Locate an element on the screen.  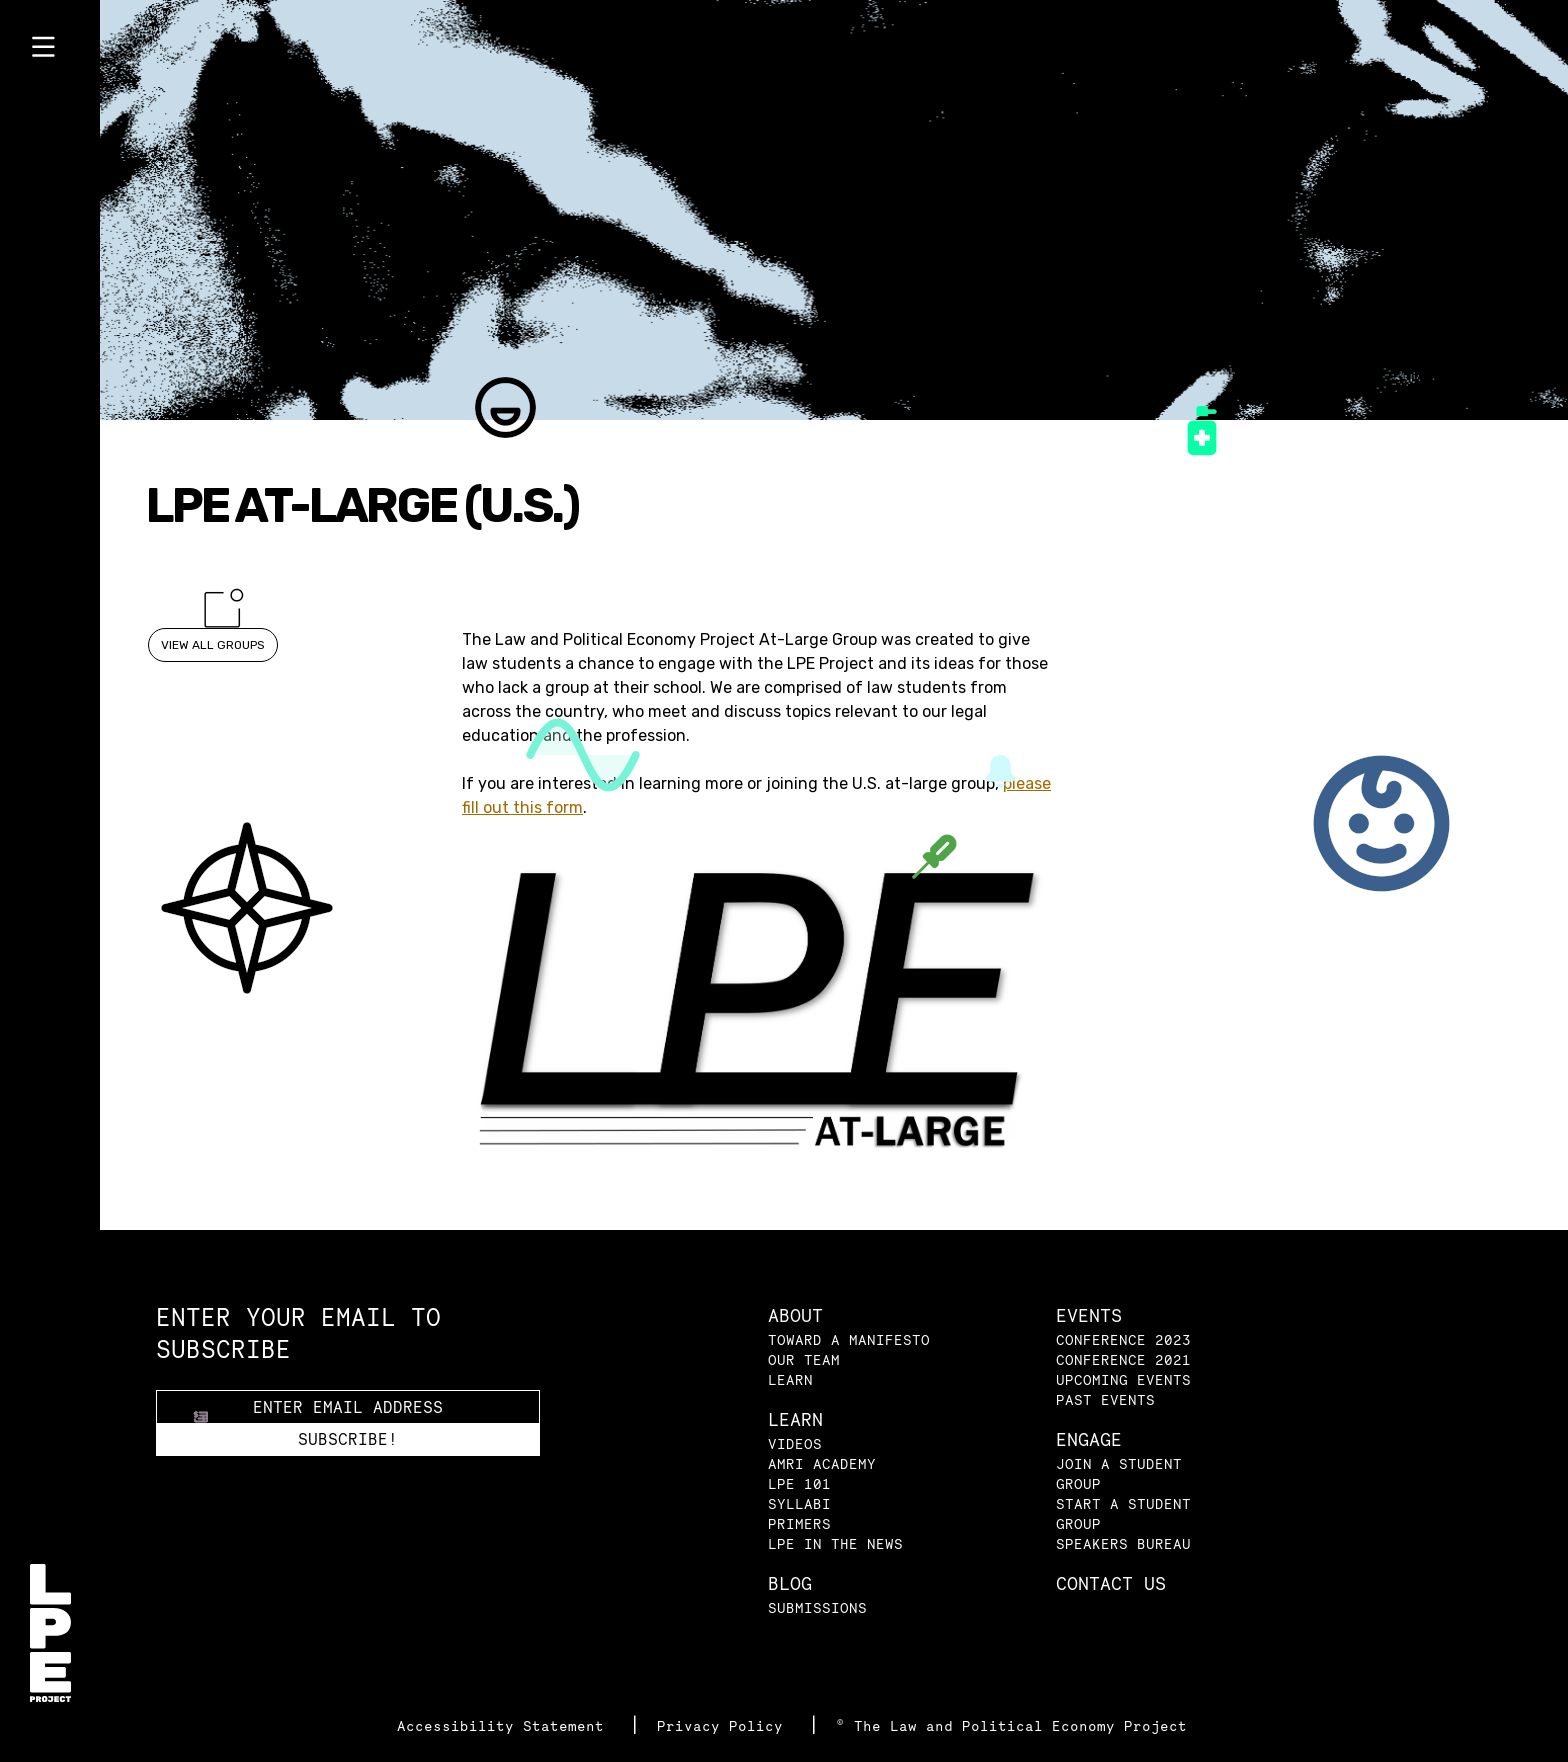
access baby or infant-related features is located at coordinates (1381, 823).